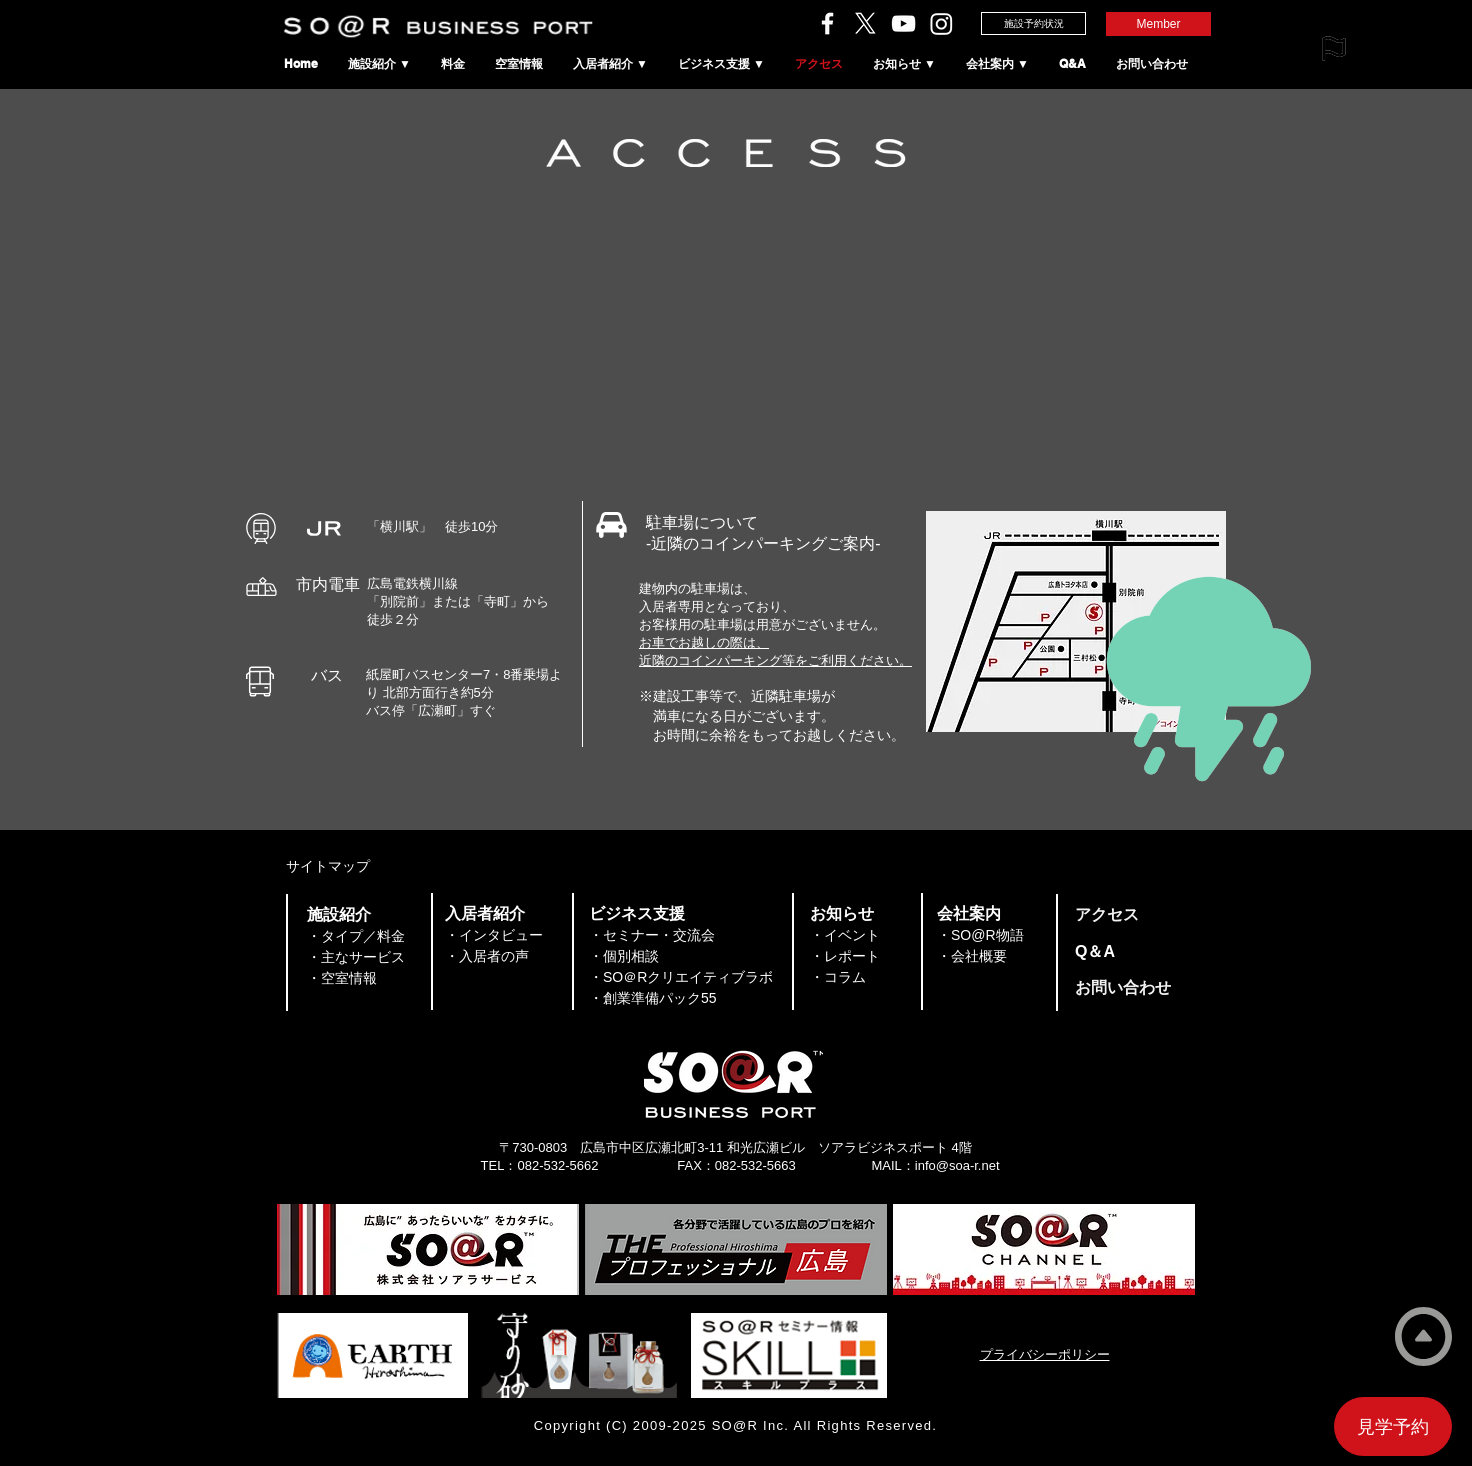 Image resolution: width=1472 pixels, height=1466 pixels. Describe the element at coordinates (1209, 679) in the screenshot. I see `indicates thunderstorm weather conditions` at that location.